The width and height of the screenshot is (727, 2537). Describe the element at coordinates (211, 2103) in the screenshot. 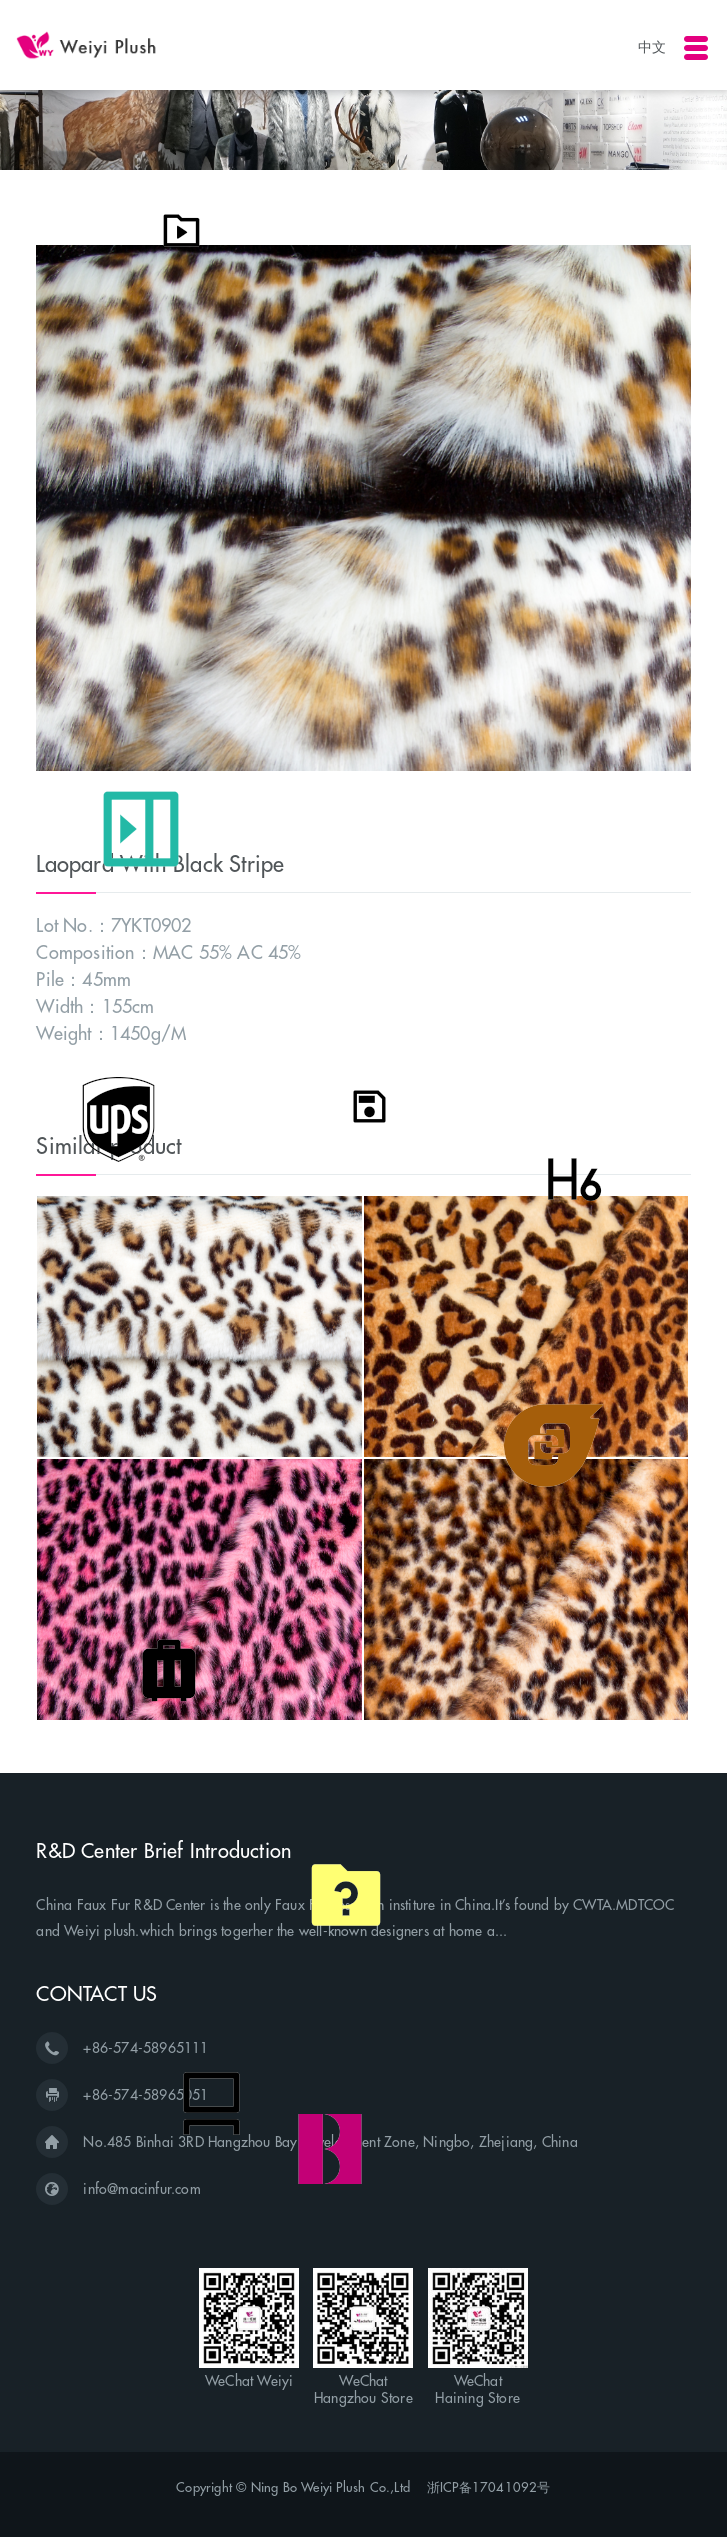

I see `switch to stacked view layout` at that location.